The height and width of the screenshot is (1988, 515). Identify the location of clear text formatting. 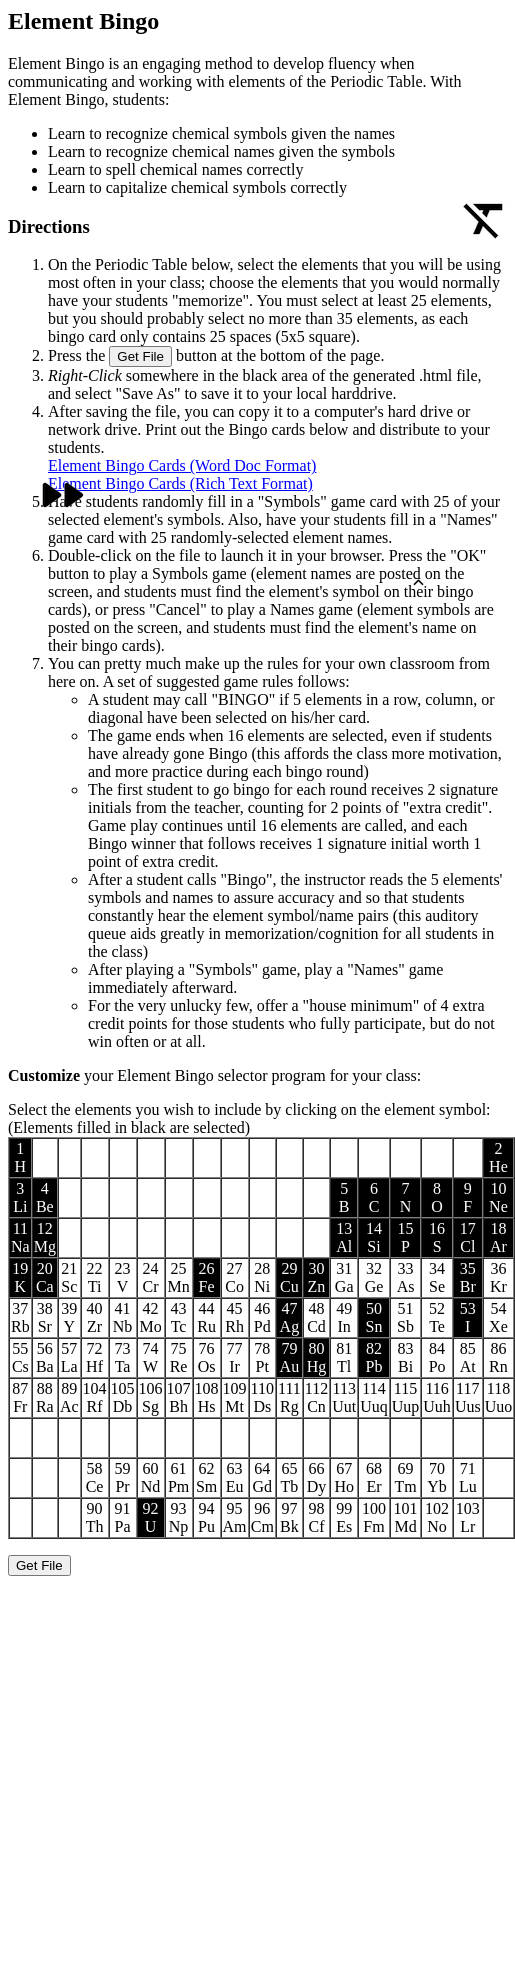
(485, 219).